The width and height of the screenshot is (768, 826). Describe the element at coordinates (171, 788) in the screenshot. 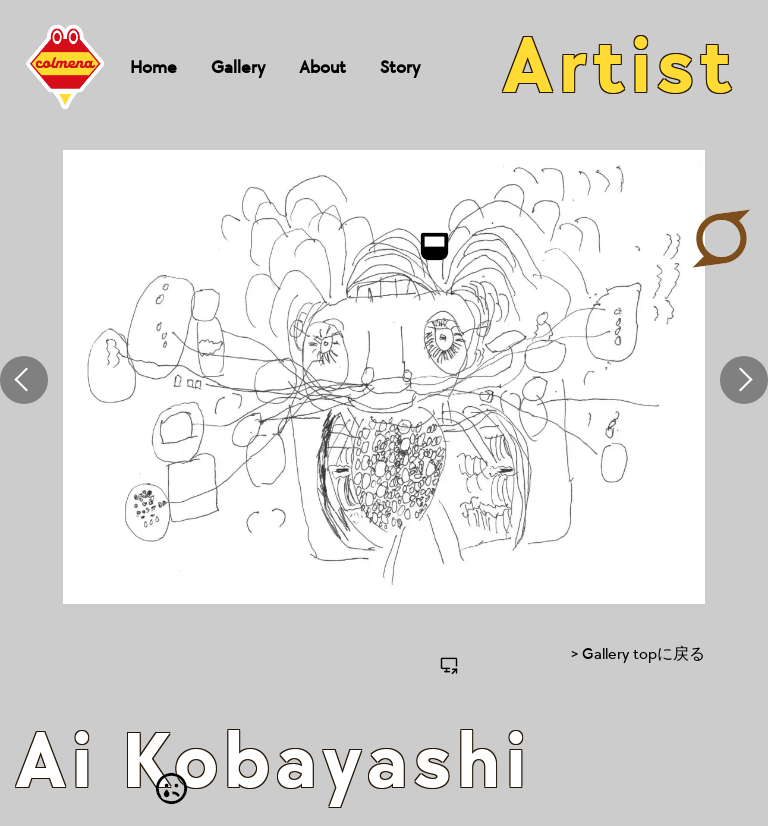

I see `indicates an error or something went wrong` at that location.